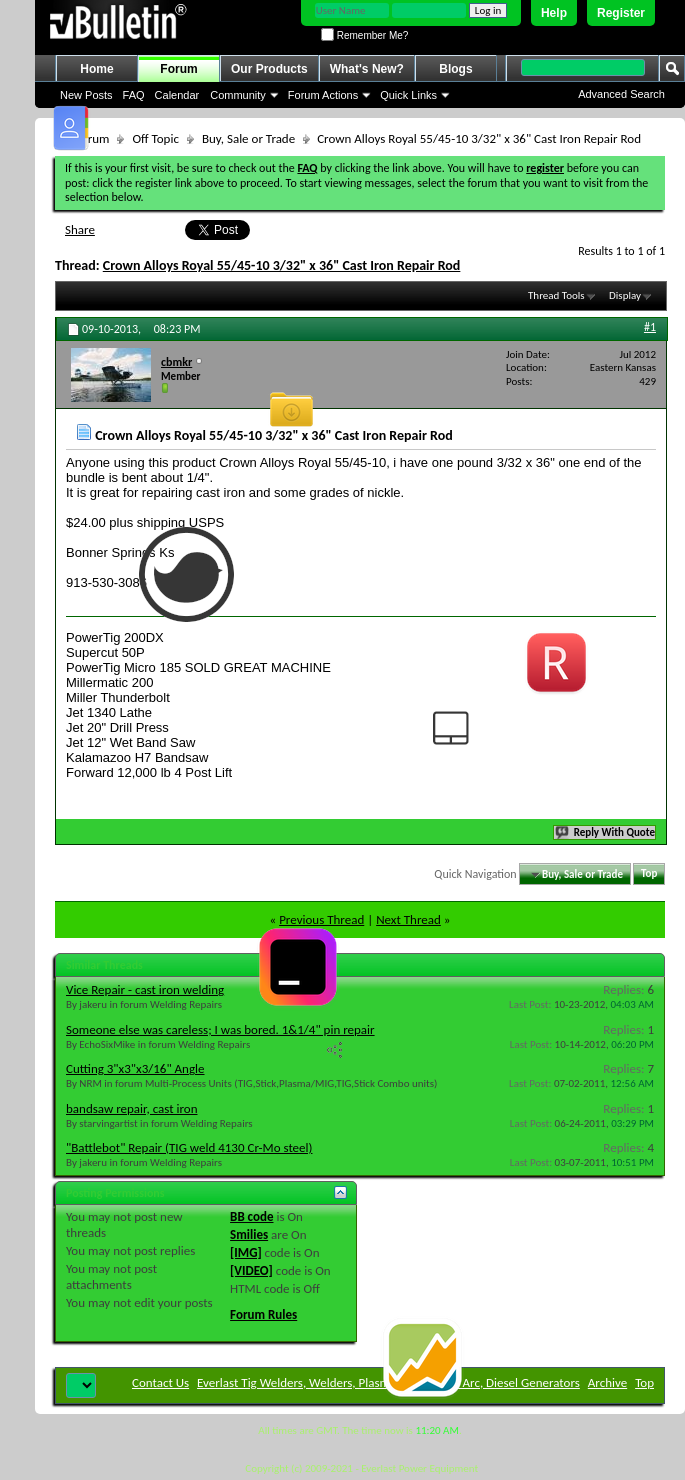 This screenshot has height=1480, width=685. What do you see at coordinates (186, 574) in the screenshot?
I see `launch budgie desktop environment` at bounding box center [186, 574].